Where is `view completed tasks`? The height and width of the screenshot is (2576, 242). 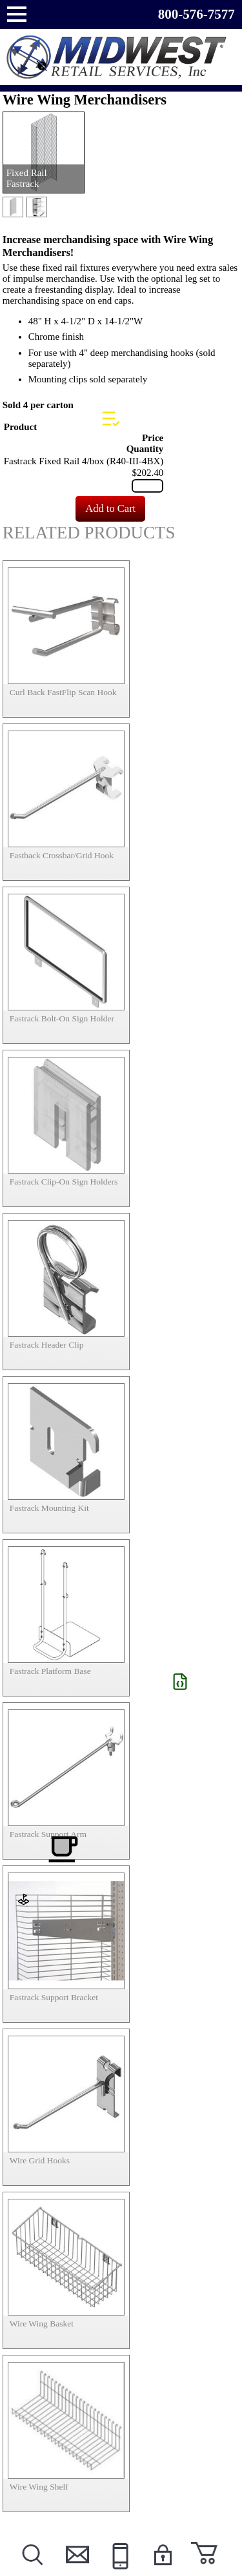 view completed tasks is located at coordinates (111, 418).